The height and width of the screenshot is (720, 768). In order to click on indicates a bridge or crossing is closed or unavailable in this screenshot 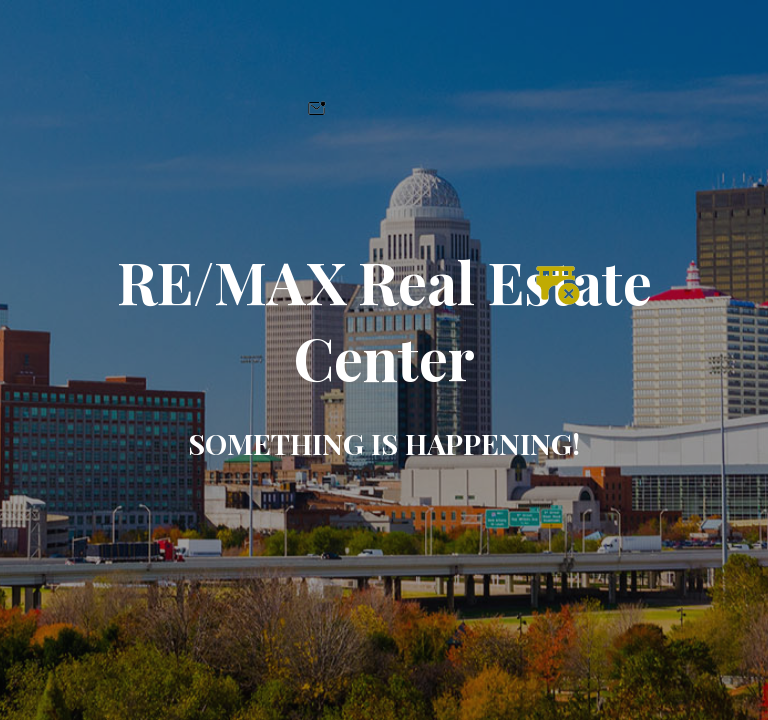, I will do `click(558, 283)`.